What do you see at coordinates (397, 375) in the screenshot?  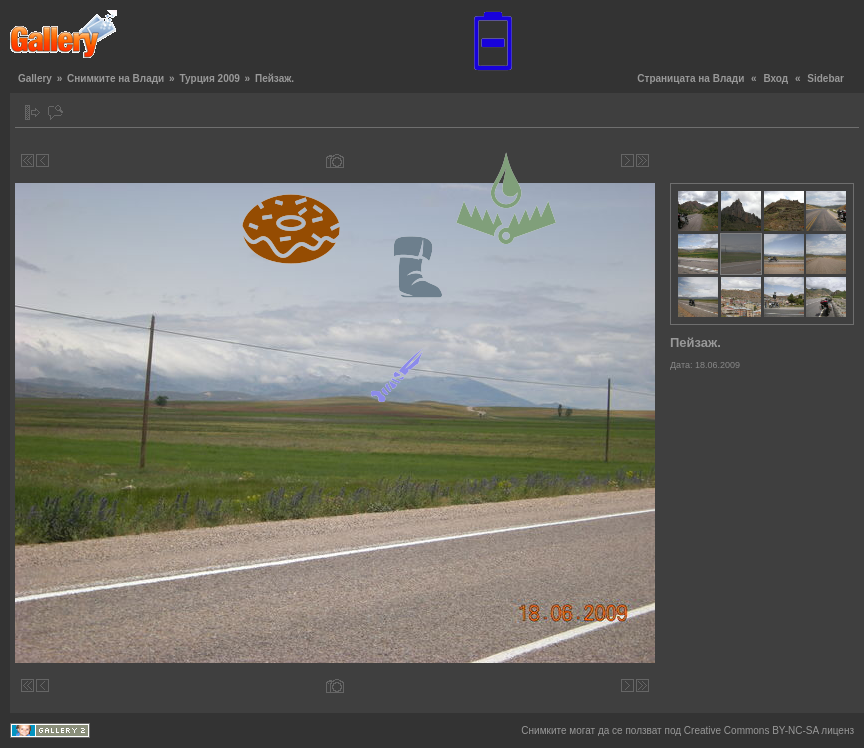 I see `equip a bone knife weapon` at bounding box center [397, 375].